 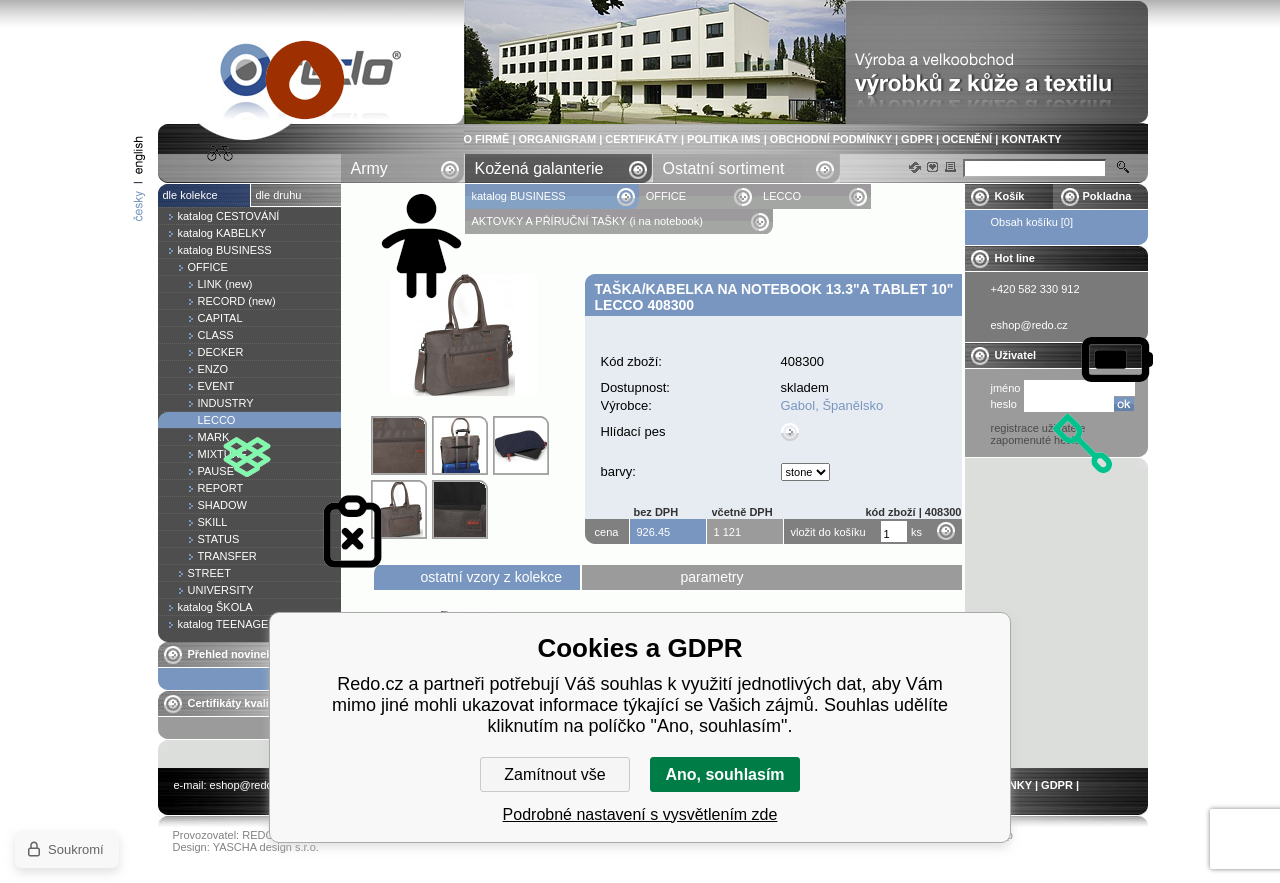 I want to click on indicates battery level at approximately 80% charge, so click(x=1115, y=359).